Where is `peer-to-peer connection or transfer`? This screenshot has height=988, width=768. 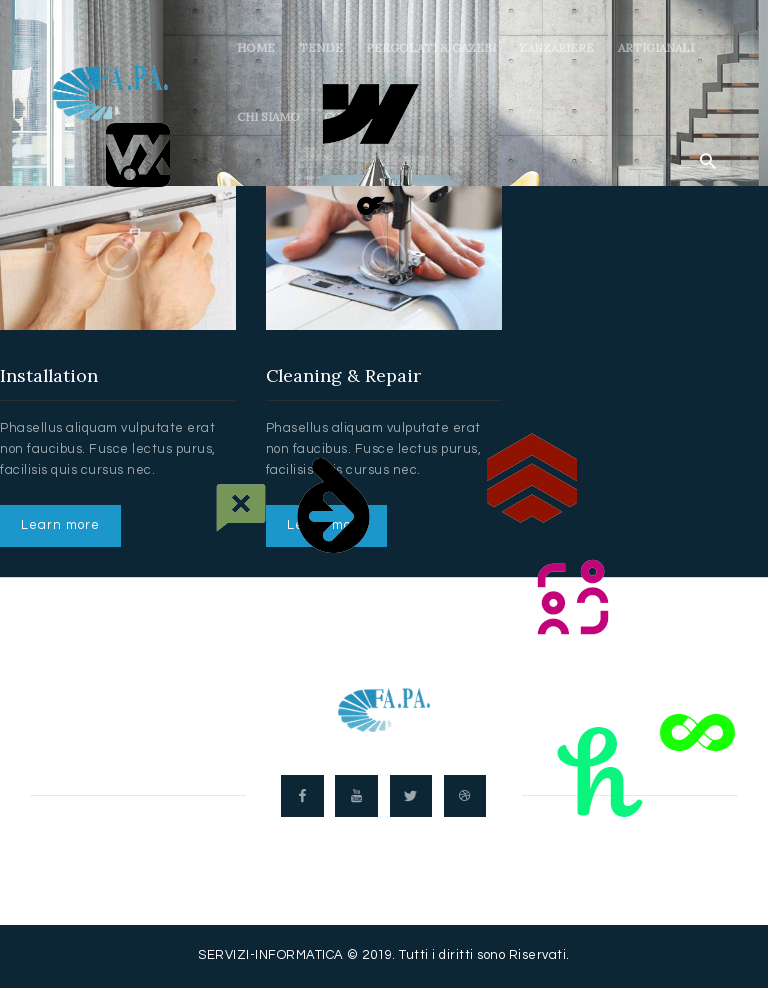 peer-to-peer connection or transfer is located at coordinates (573, 599).